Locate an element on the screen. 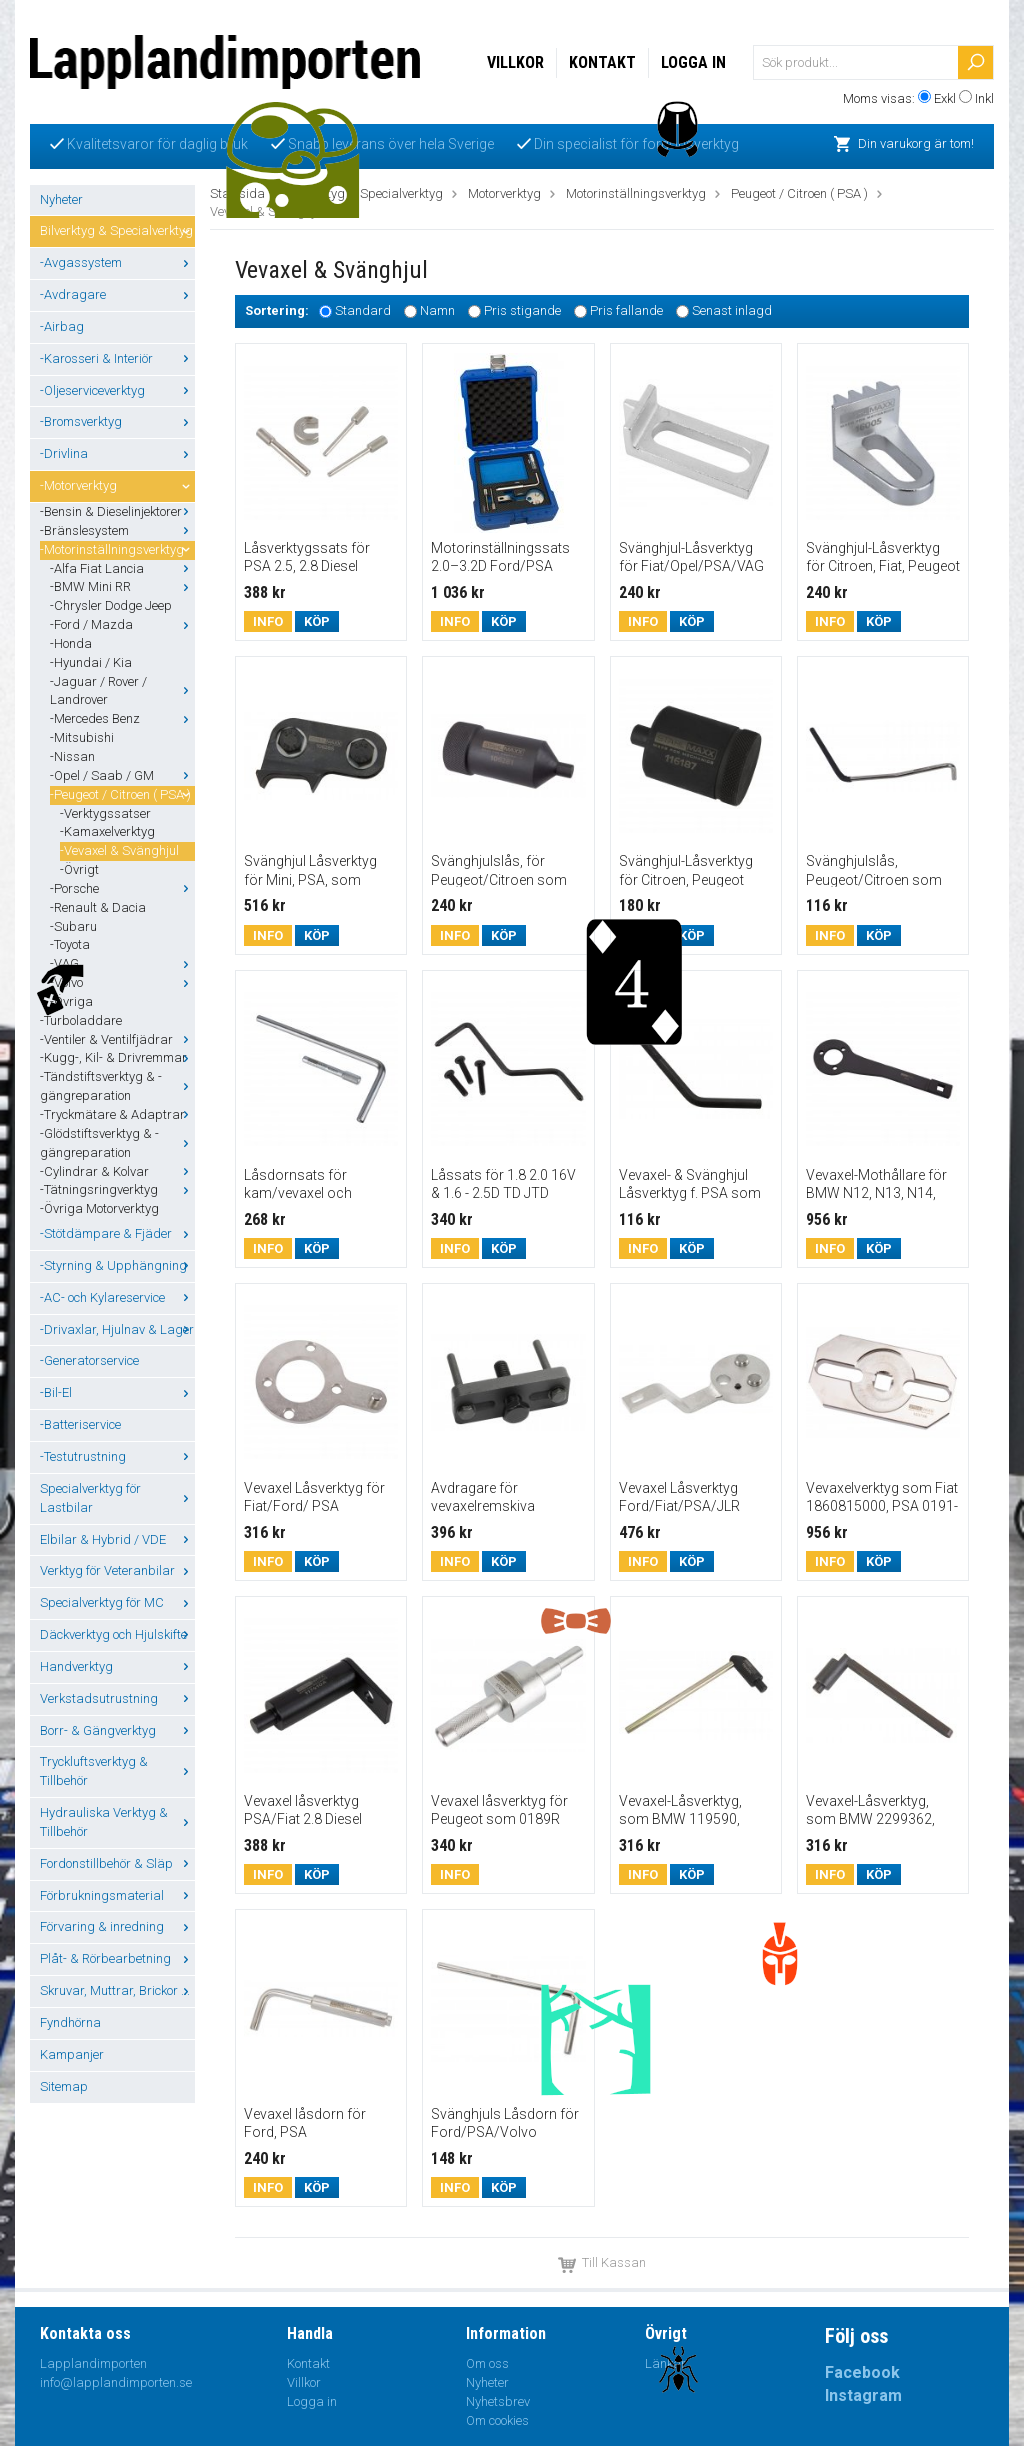 This screenshot has height=2446, width=1024. equip armor or protective gear is located at coordinates (677, 129).